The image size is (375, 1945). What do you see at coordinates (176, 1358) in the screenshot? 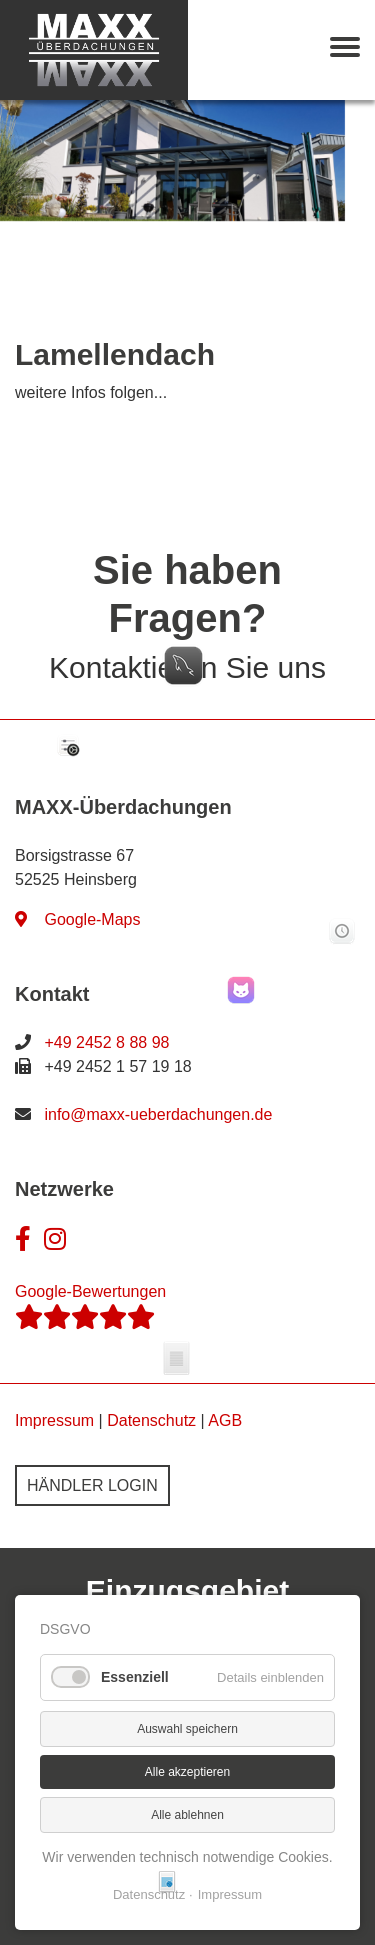
I see `open a text template file` at bounding box center [176, 1358].